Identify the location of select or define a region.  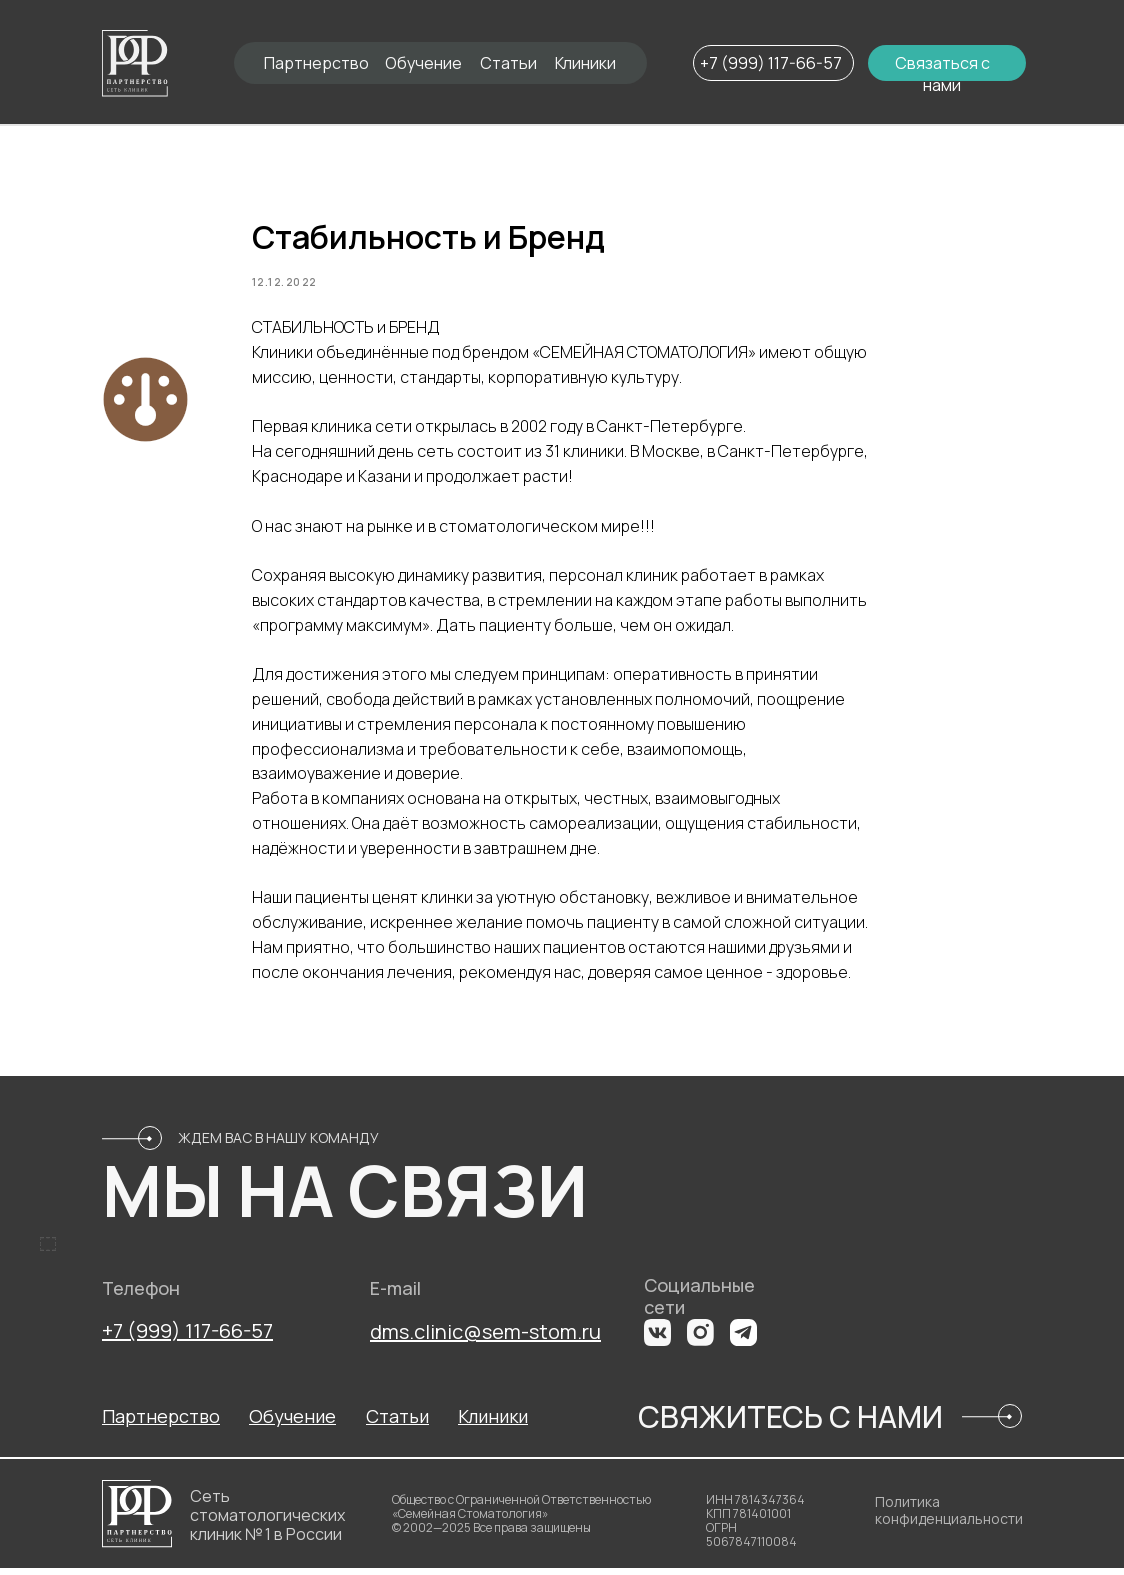
(48, 1244).